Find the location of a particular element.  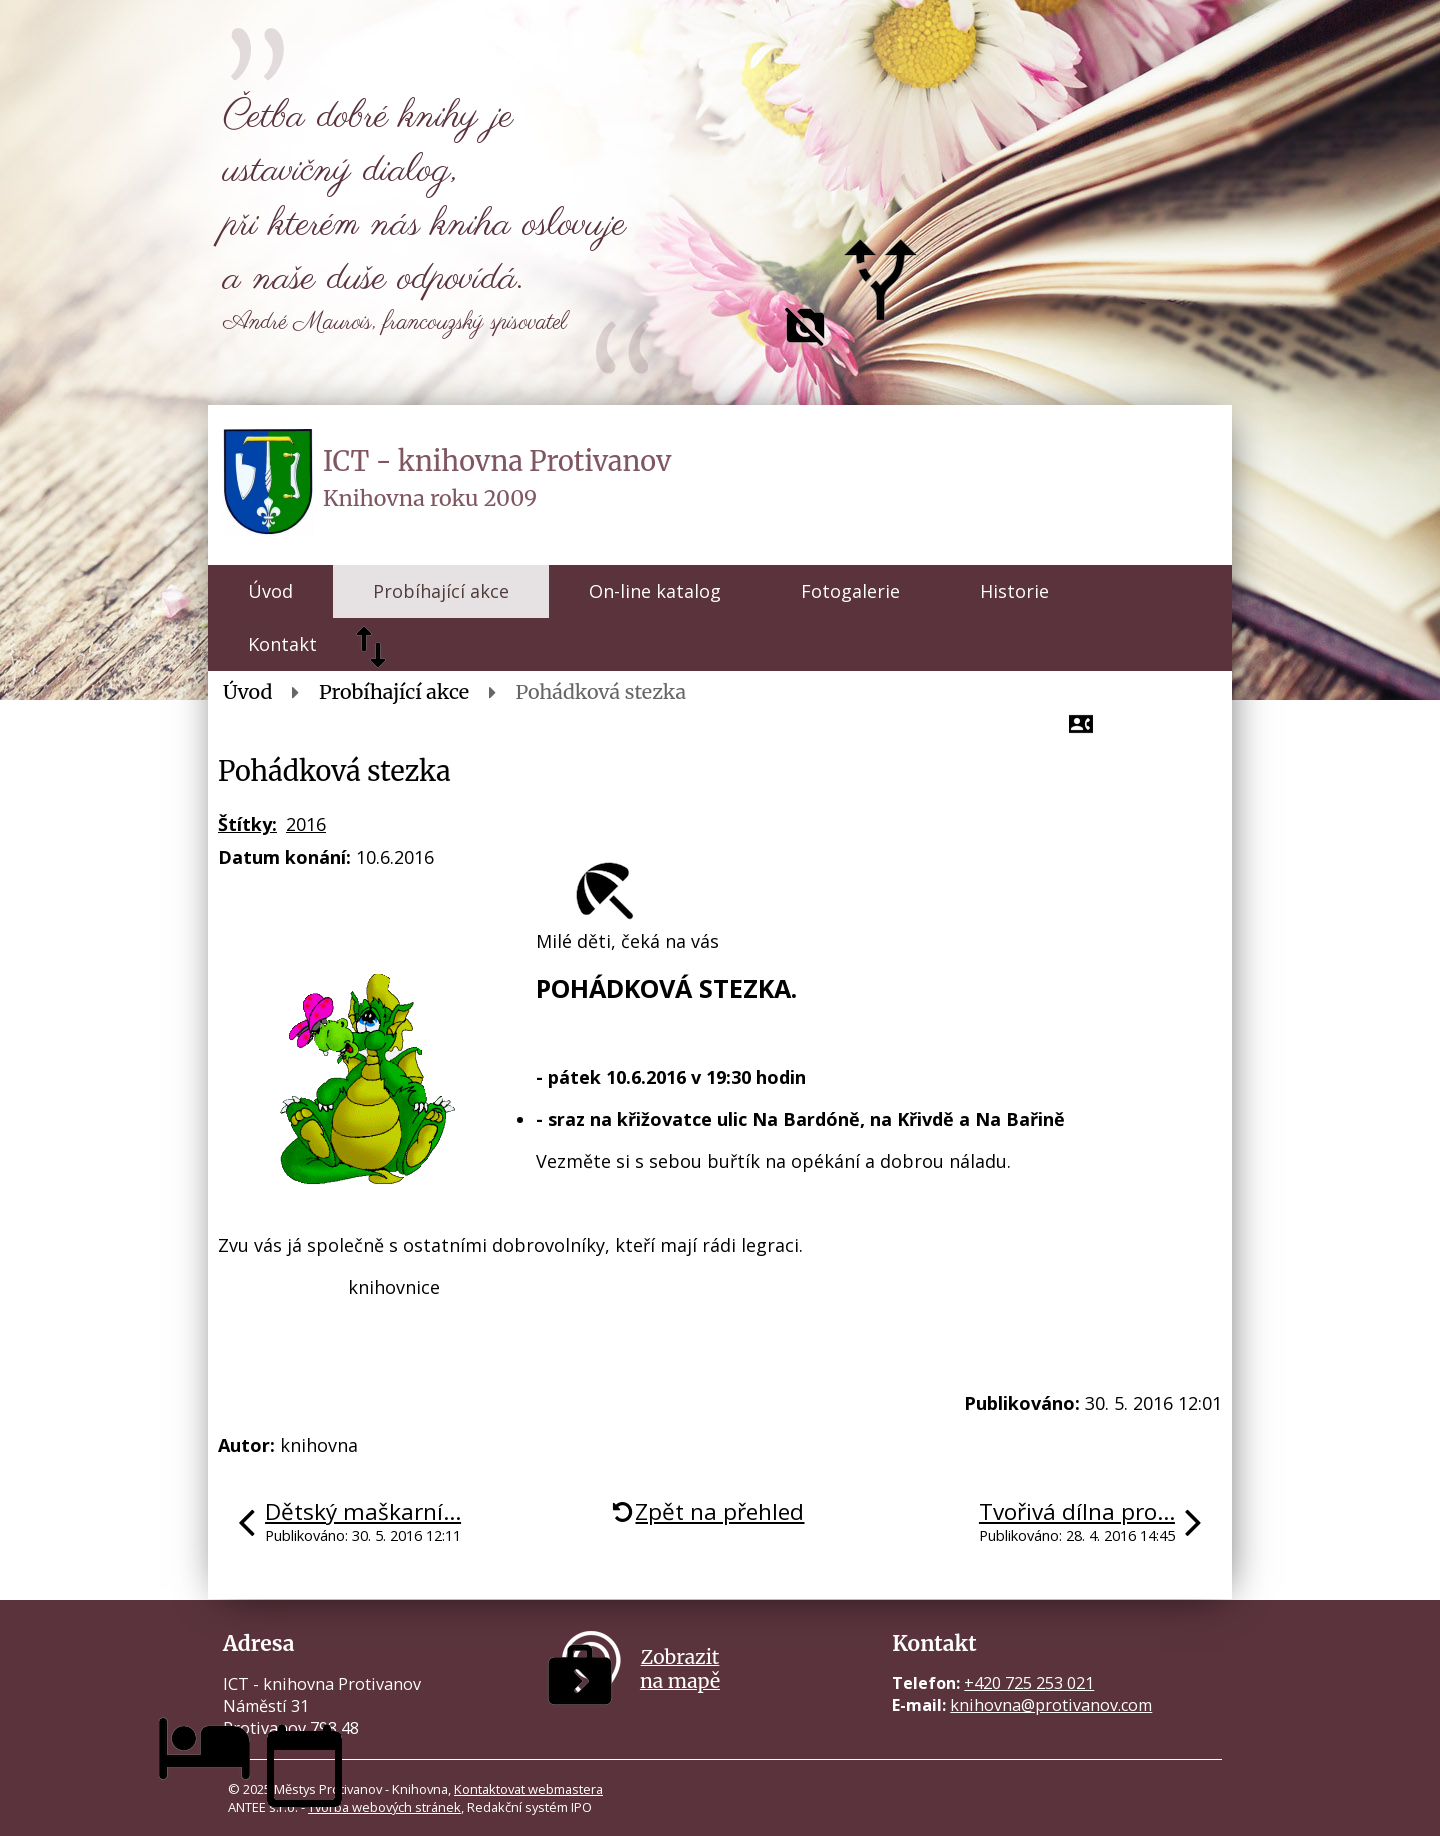

view today's date is located at coordinates (304, 1765).